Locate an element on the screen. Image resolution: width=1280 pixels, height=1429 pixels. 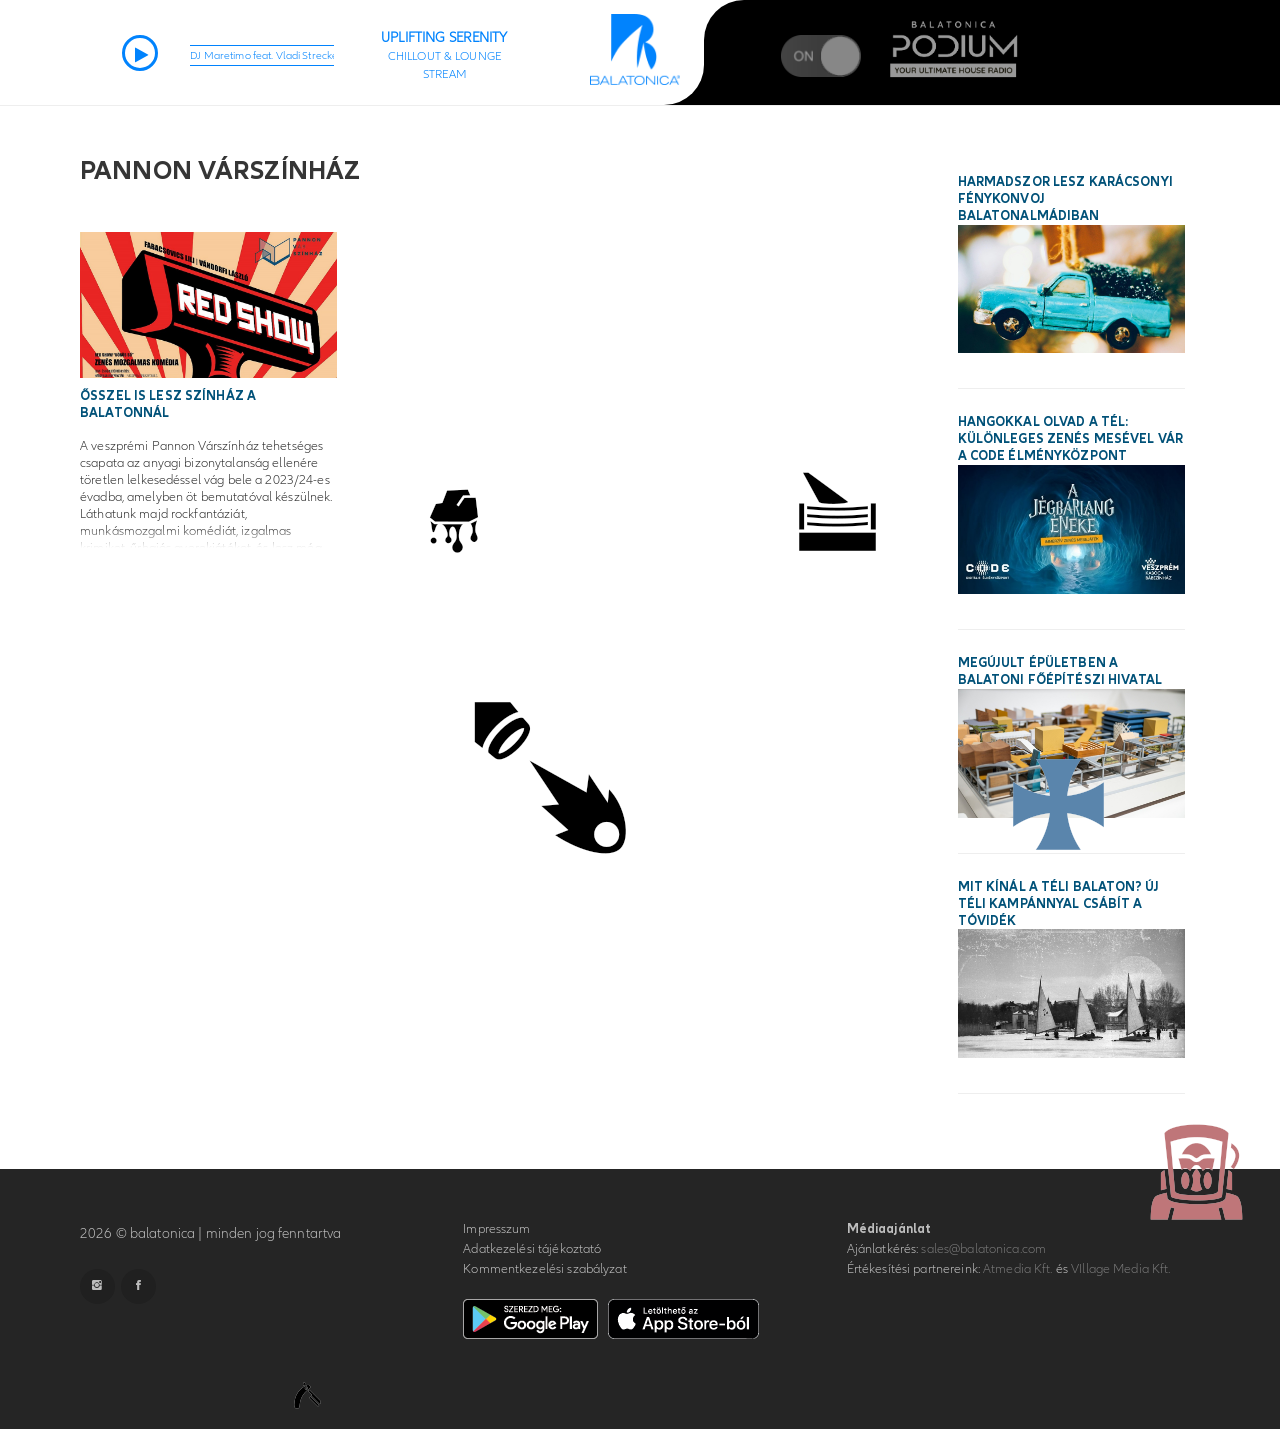
indicates a cave or cavern environment is located at coordinates (456, 521).